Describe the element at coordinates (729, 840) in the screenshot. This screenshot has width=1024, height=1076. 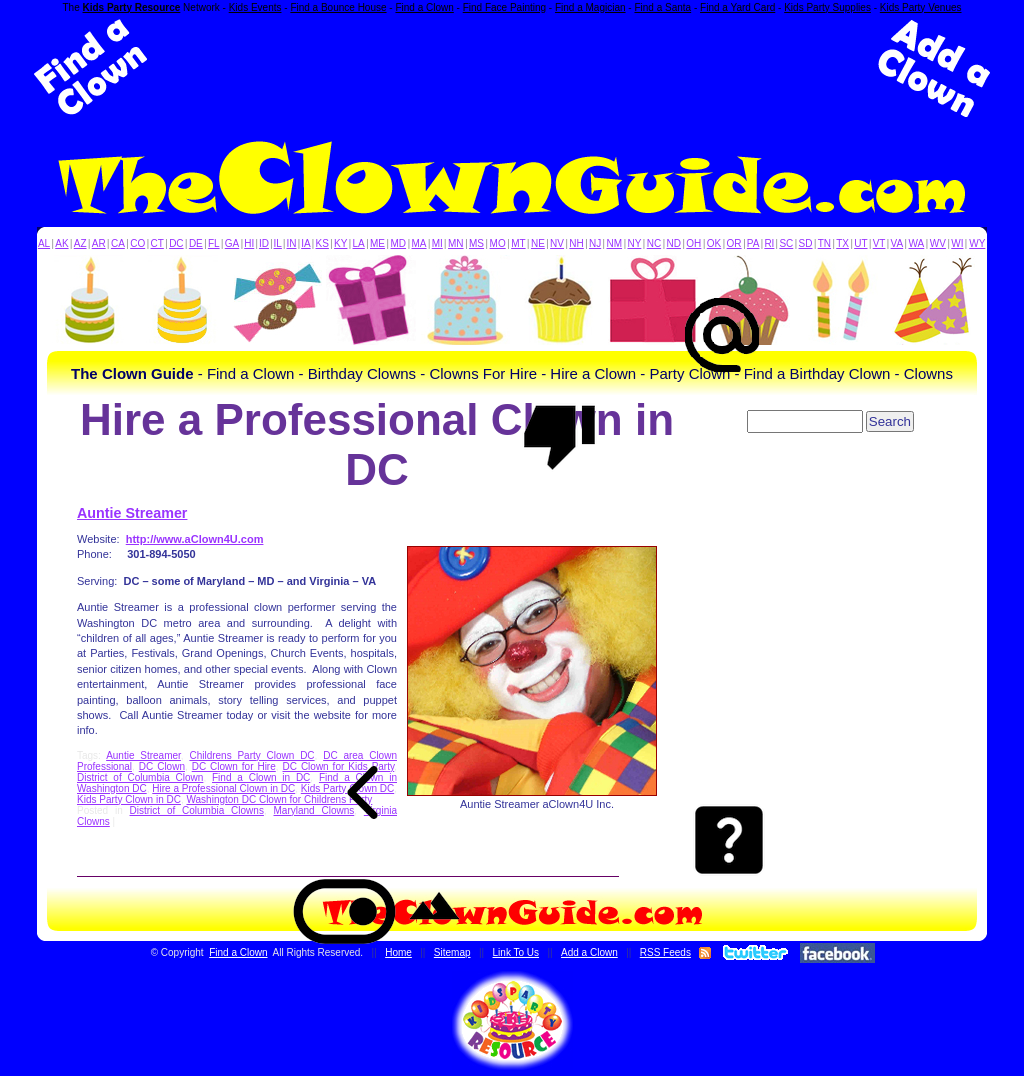
I see `access help center or support resources` at that location.